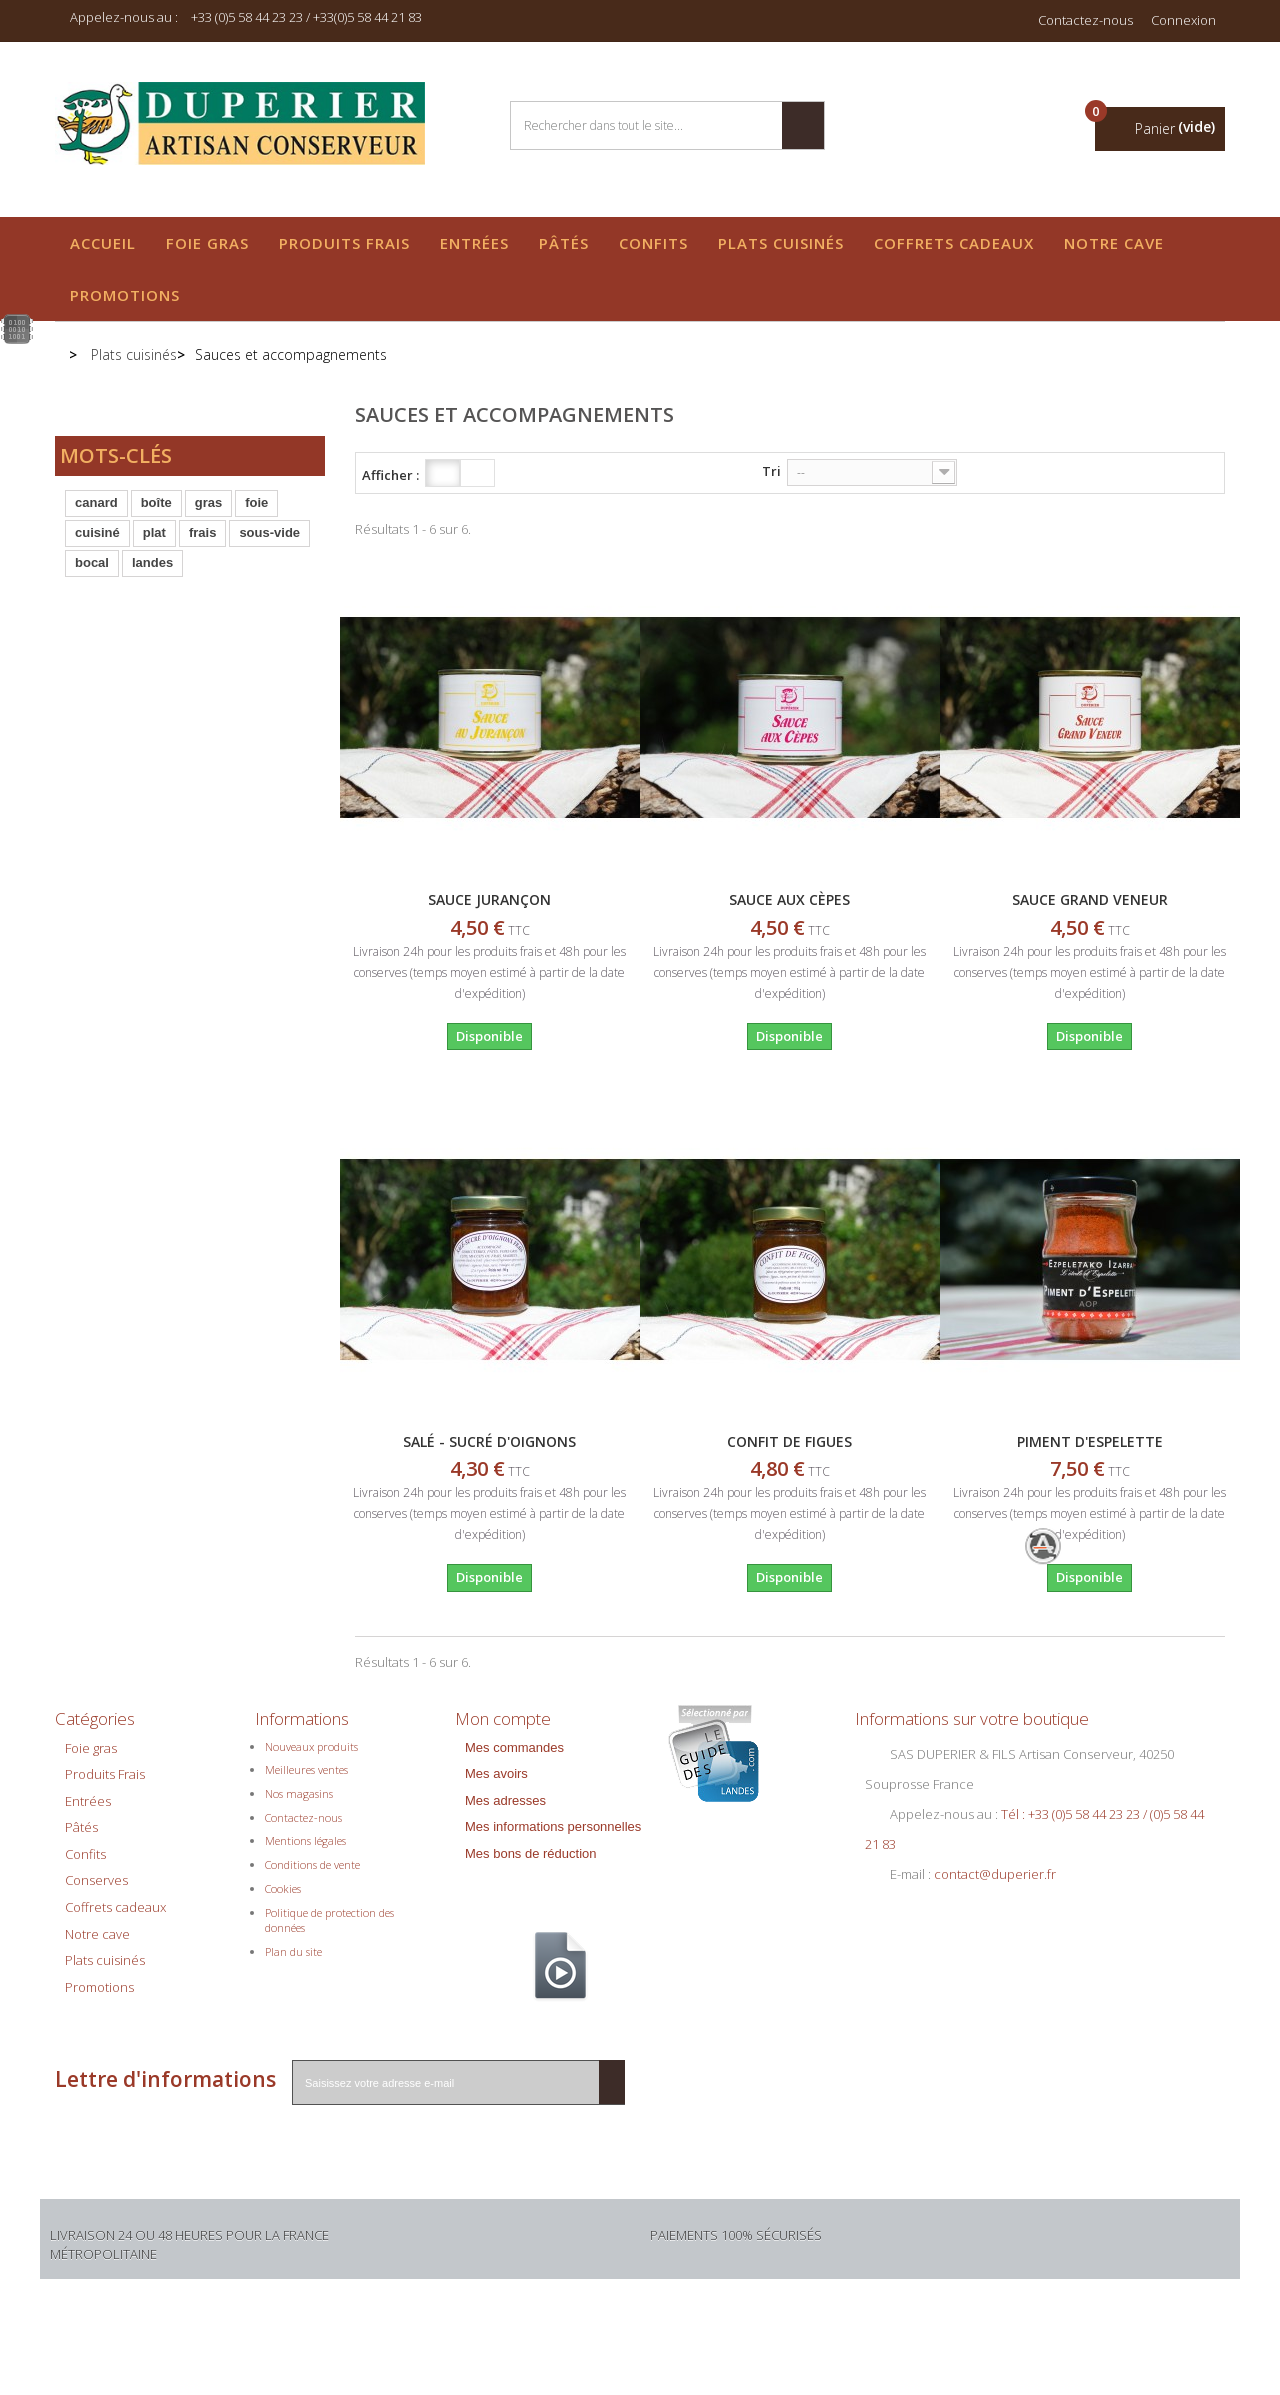 This screenshot has height=2395, width=1280. I want to click on firmware file type indicator, so click(17, 329).